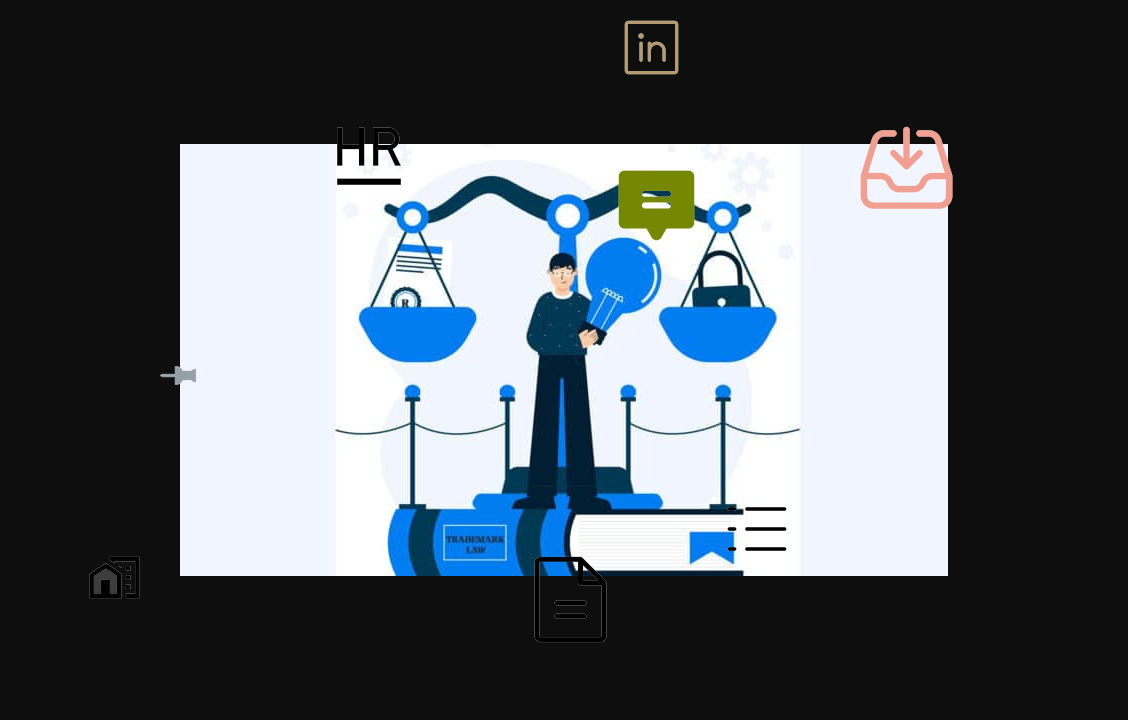 The width and height of the screenshot is (1128, 720). Describe the element at coordinates (114, 577) in the screenshot. I see `switch between home and office work modes` at that location.